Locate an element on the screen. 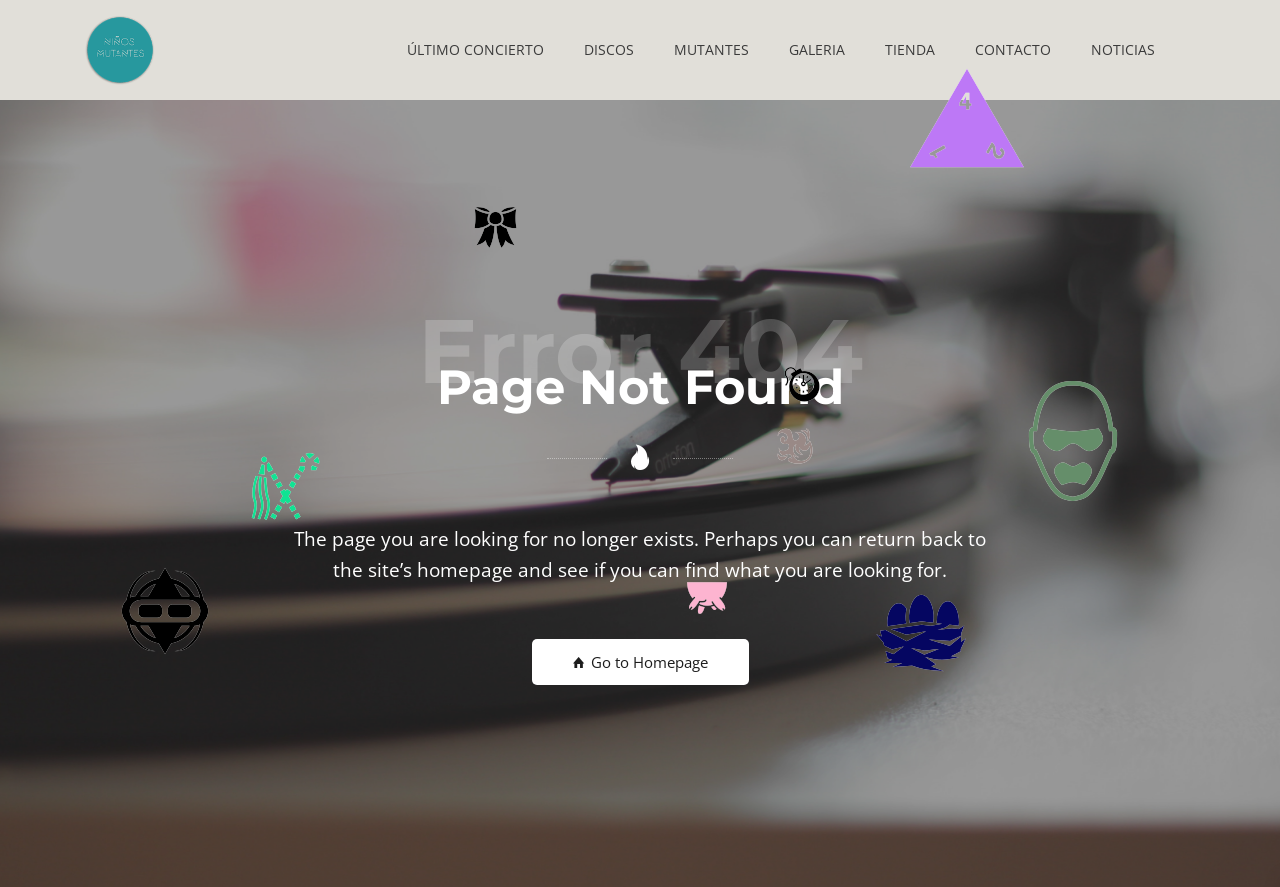  view your savings or nest egg funds is located at coordinates (920, 628).